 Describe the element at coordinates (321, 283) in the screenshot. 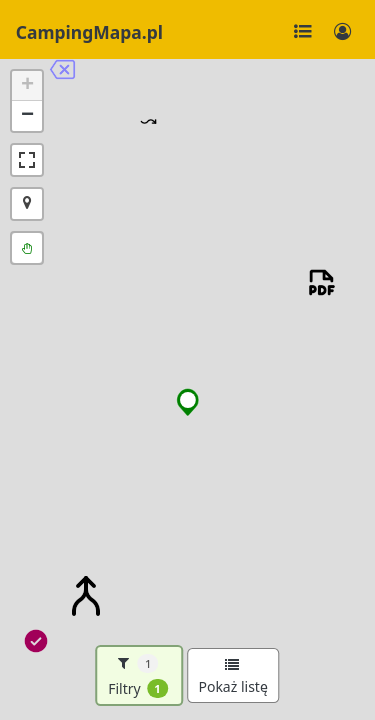

I see `view or open a PDF document` at that location.